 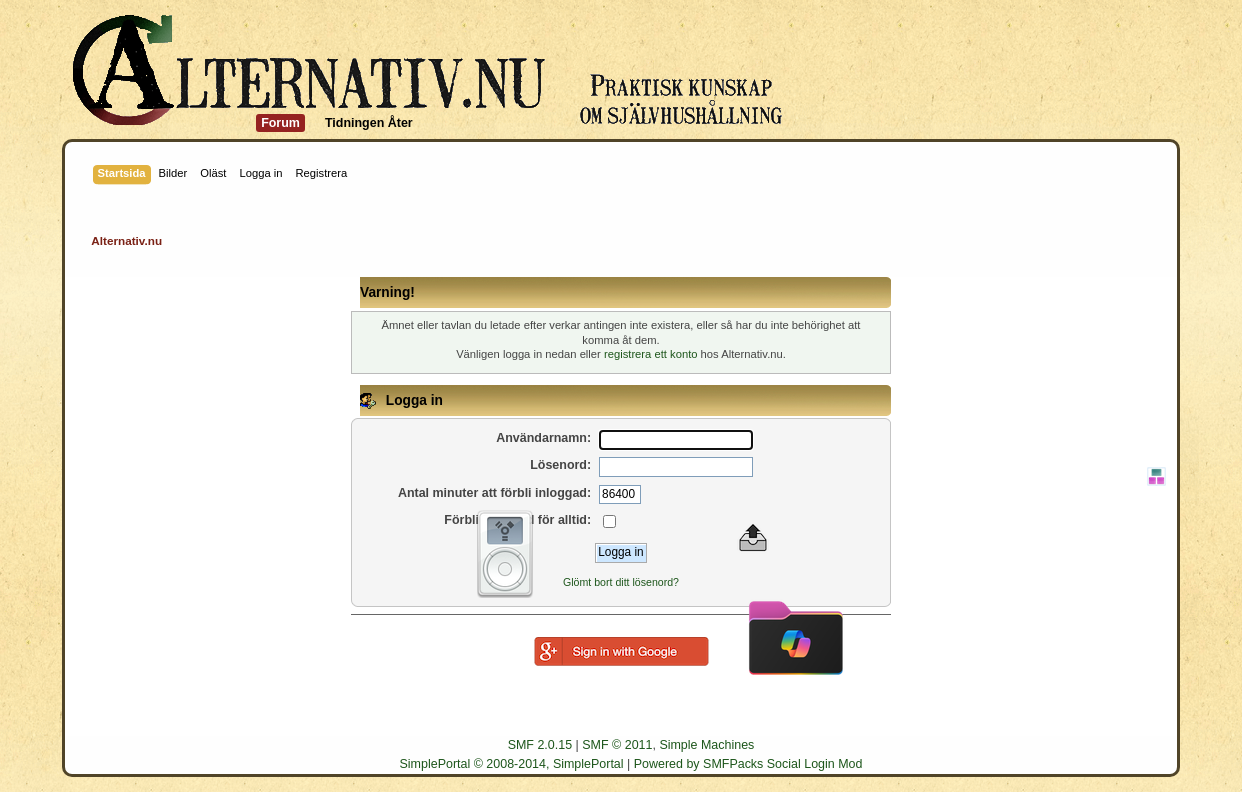 I want to click on select all items in the current view, so click(x=1156, y=476).